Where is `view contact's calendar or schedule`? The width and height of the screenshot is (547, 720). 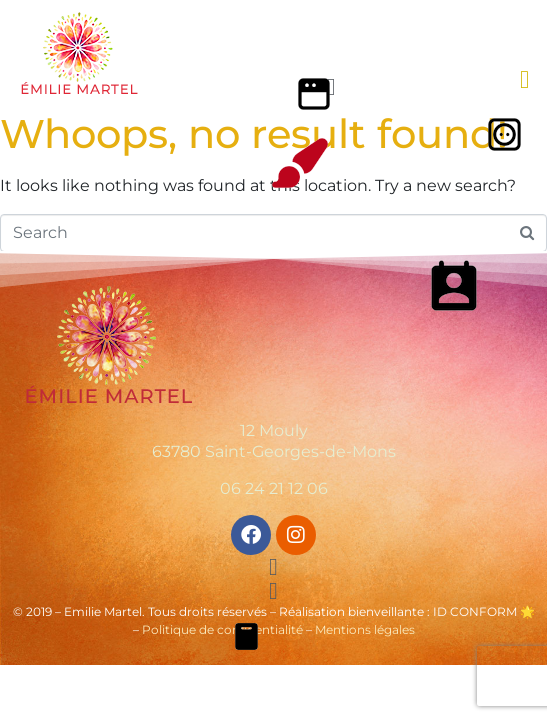
view contact's calendar or schedule is located at coordinates (454, 288).